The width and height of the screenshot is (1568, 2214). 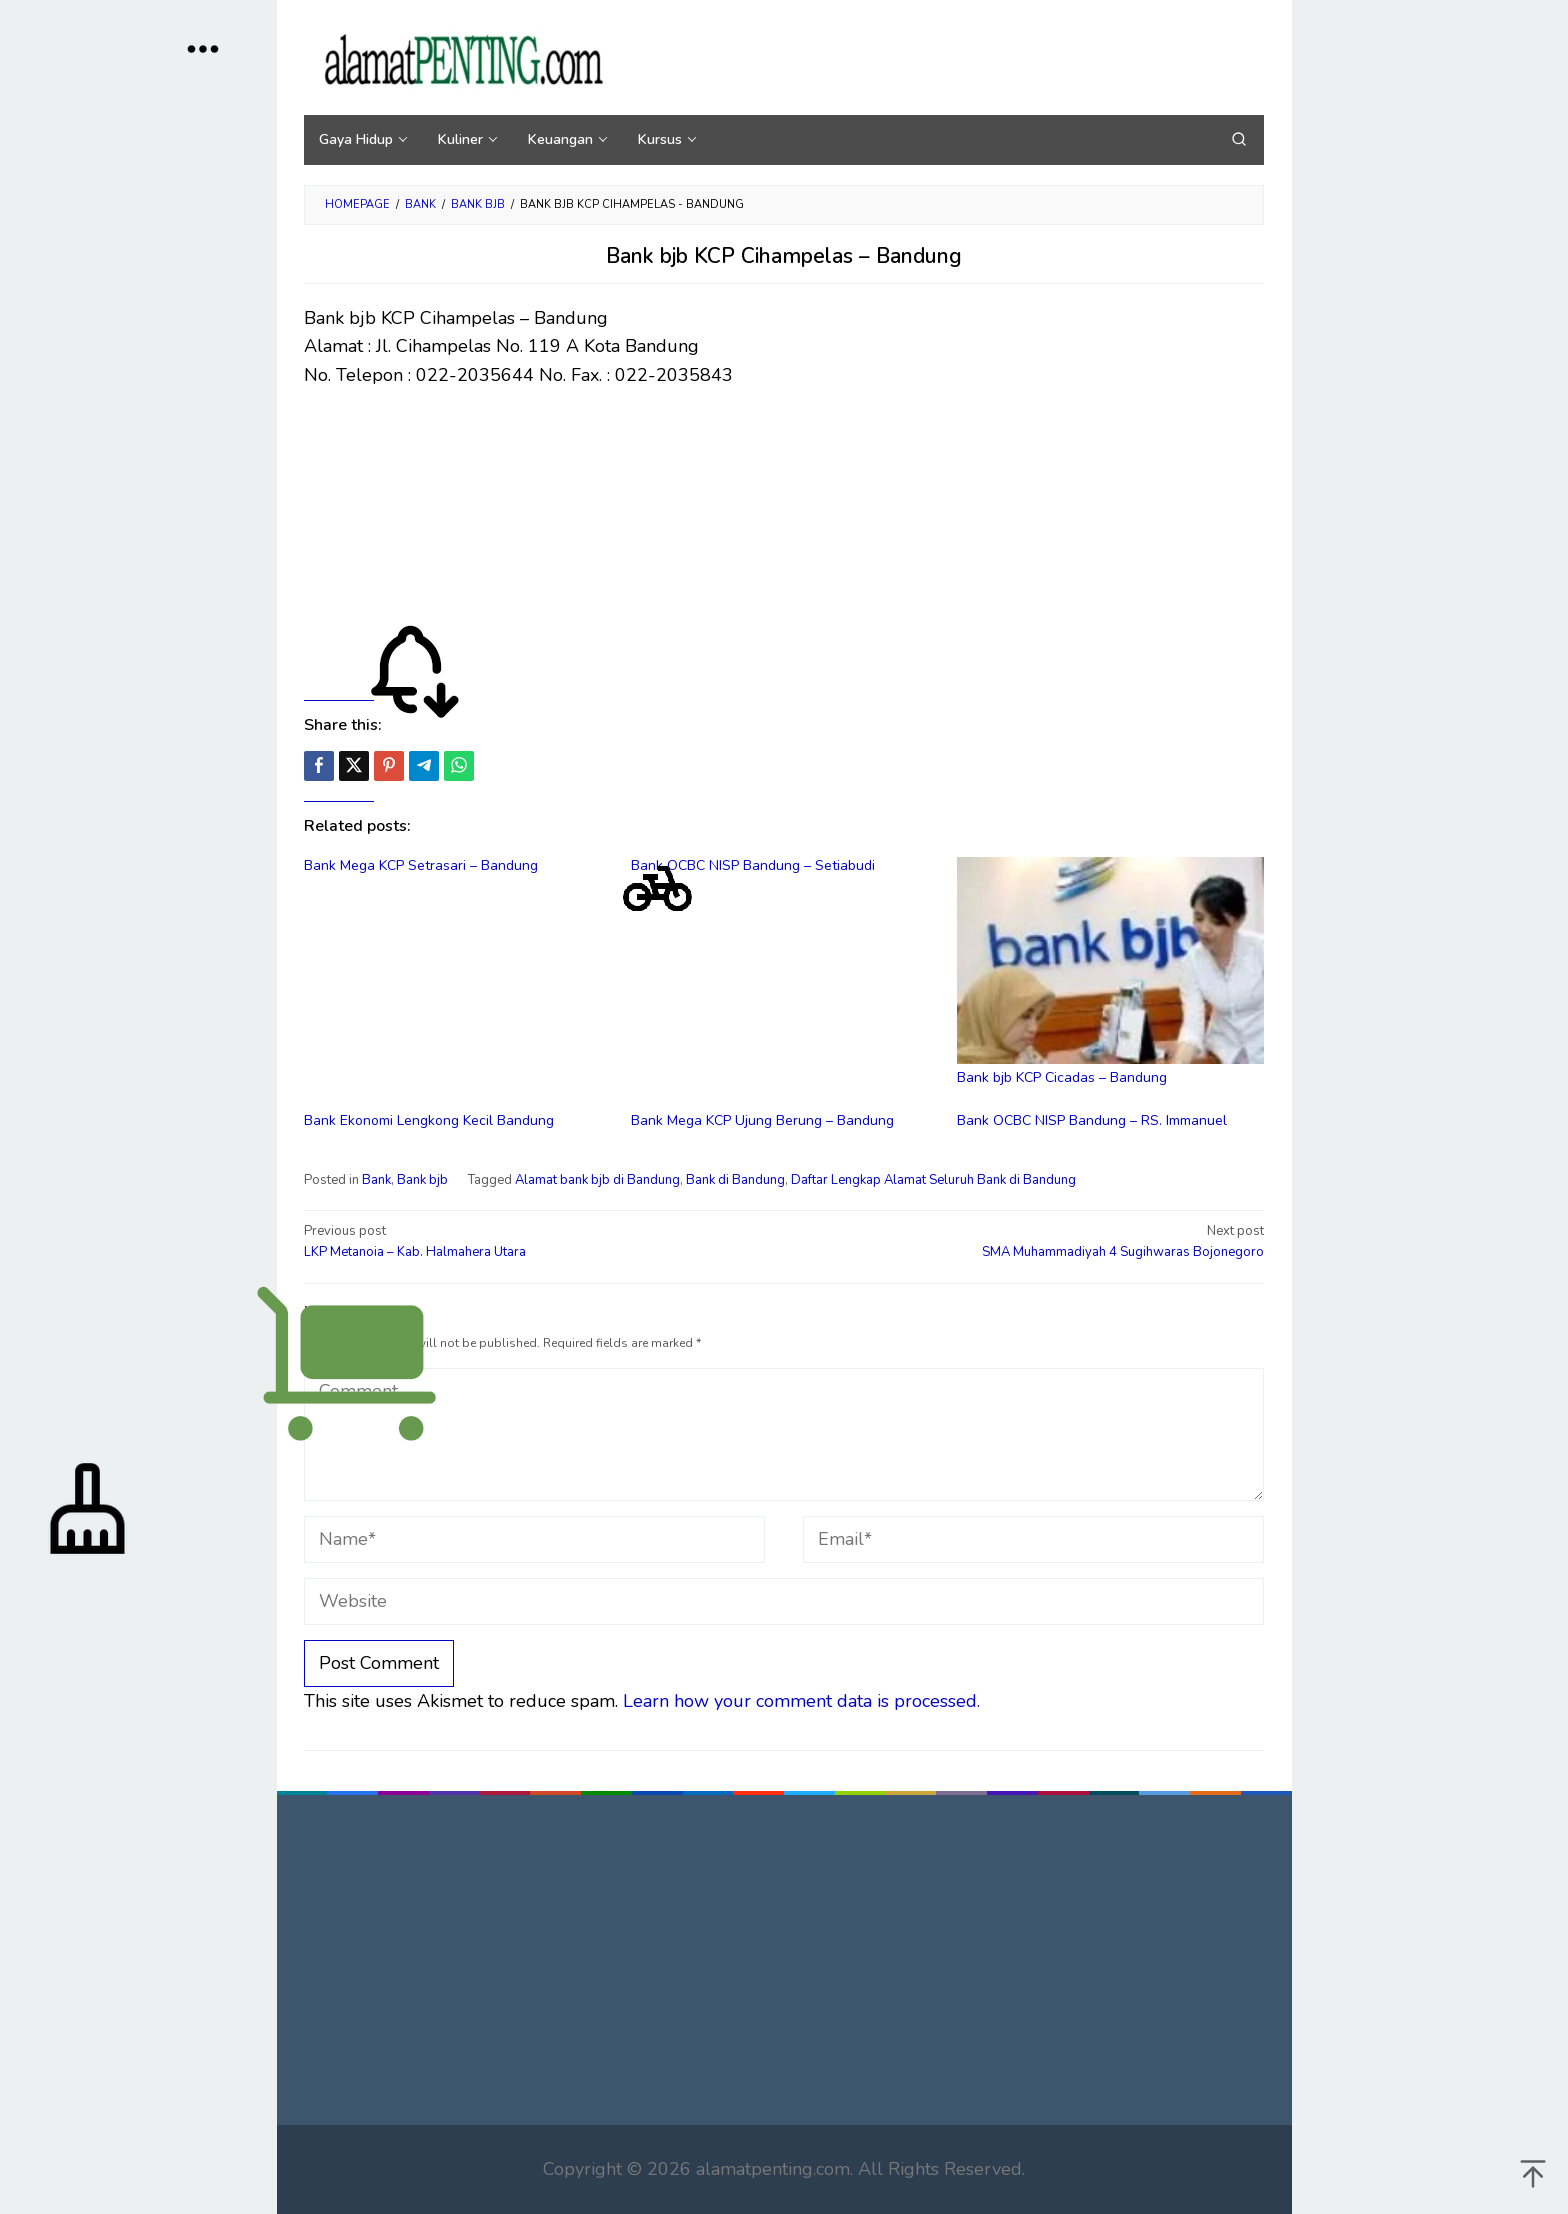 What do you see at coordinates (410, 669) in the screenshot?
I see `download notifications` at bounding box center [410, 669].